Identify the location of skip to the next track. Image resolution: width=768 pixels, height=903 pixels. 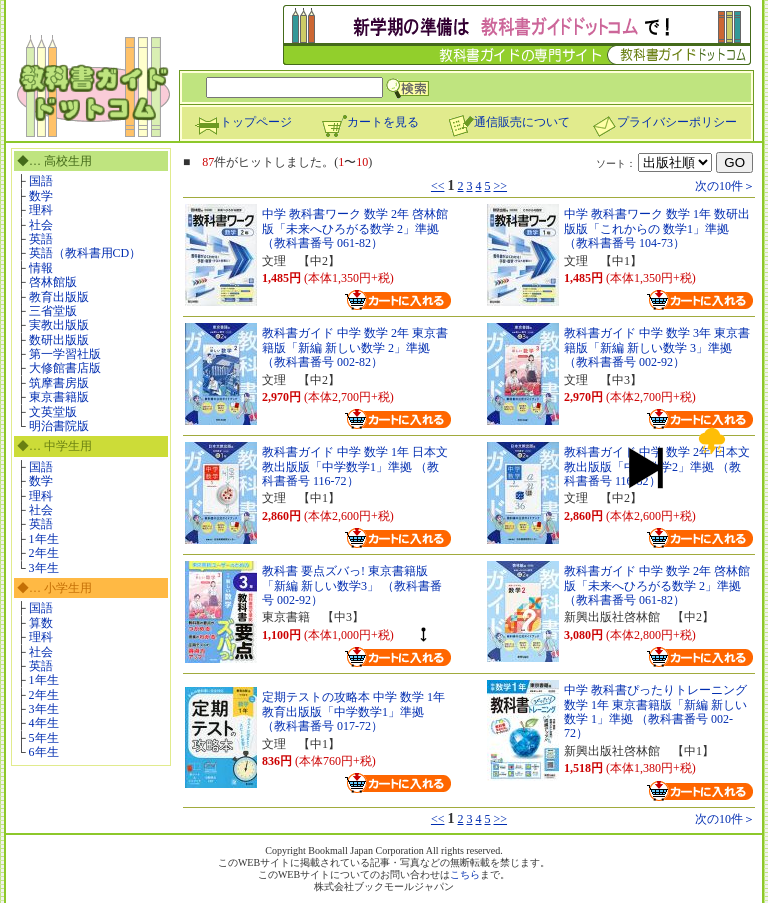
(646, 468).